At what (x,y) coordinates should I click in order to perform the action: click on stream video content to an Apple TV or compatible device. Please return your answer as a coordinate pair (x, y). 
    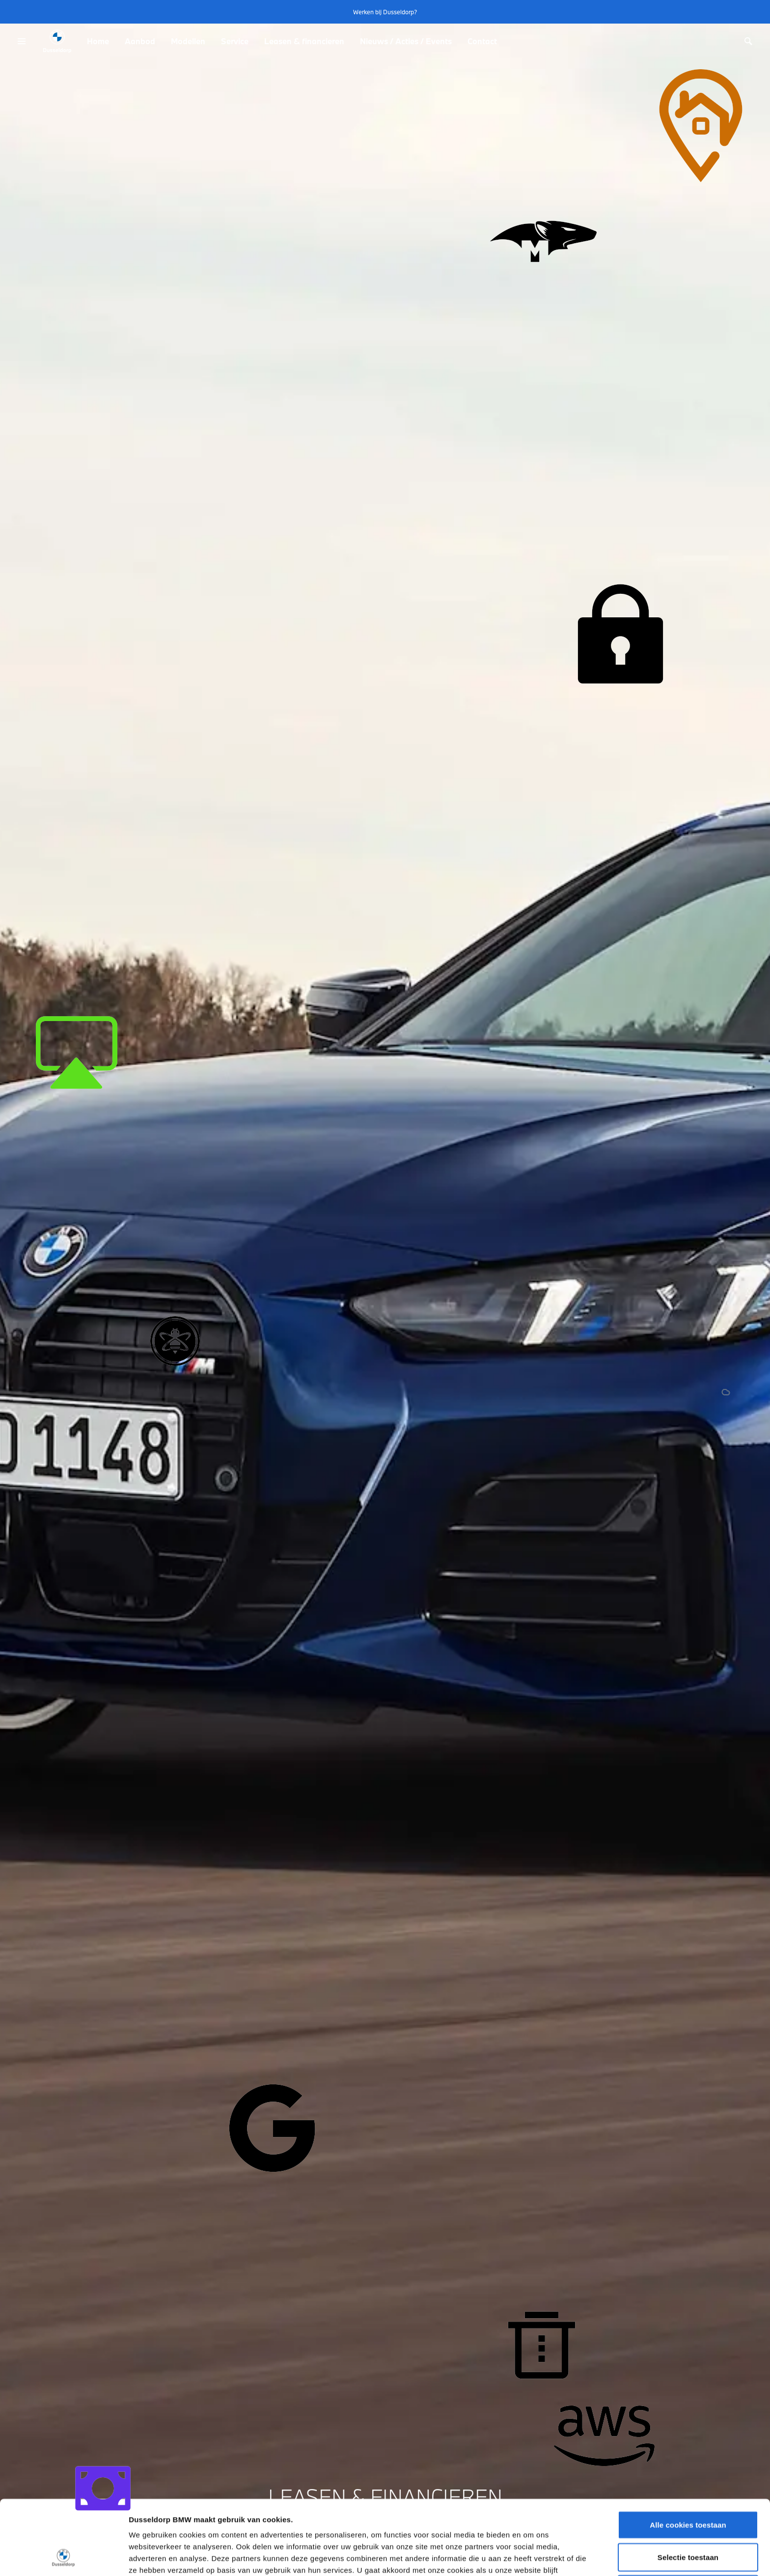
    Looking at the image, I should click on (77, 1053).